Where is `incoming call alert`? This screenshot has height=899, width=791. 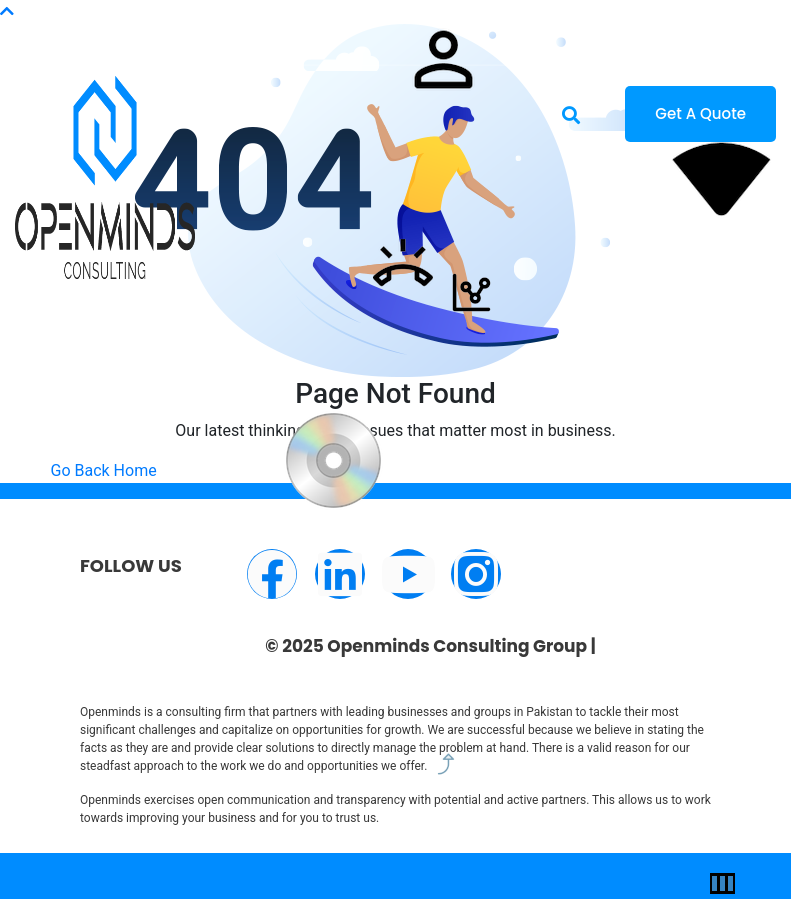 incoming call alert is located at coordinates (403, 264).